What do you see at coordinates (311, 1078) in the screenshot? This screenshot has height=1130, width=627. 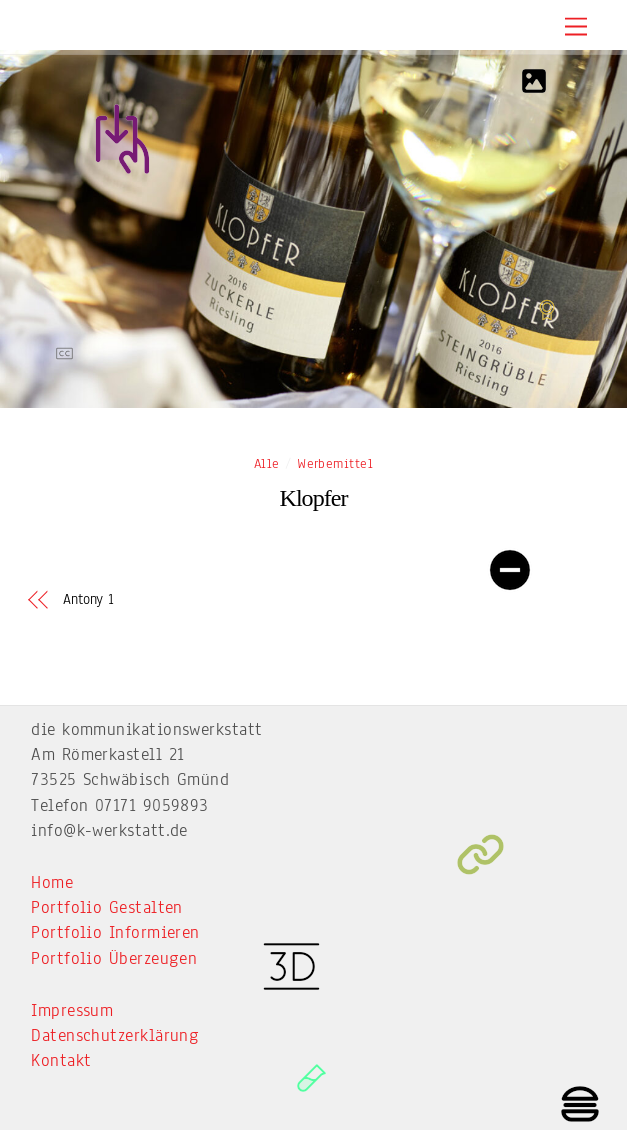 I see `access lab or experimental features` at bounding box center [311, 1078].